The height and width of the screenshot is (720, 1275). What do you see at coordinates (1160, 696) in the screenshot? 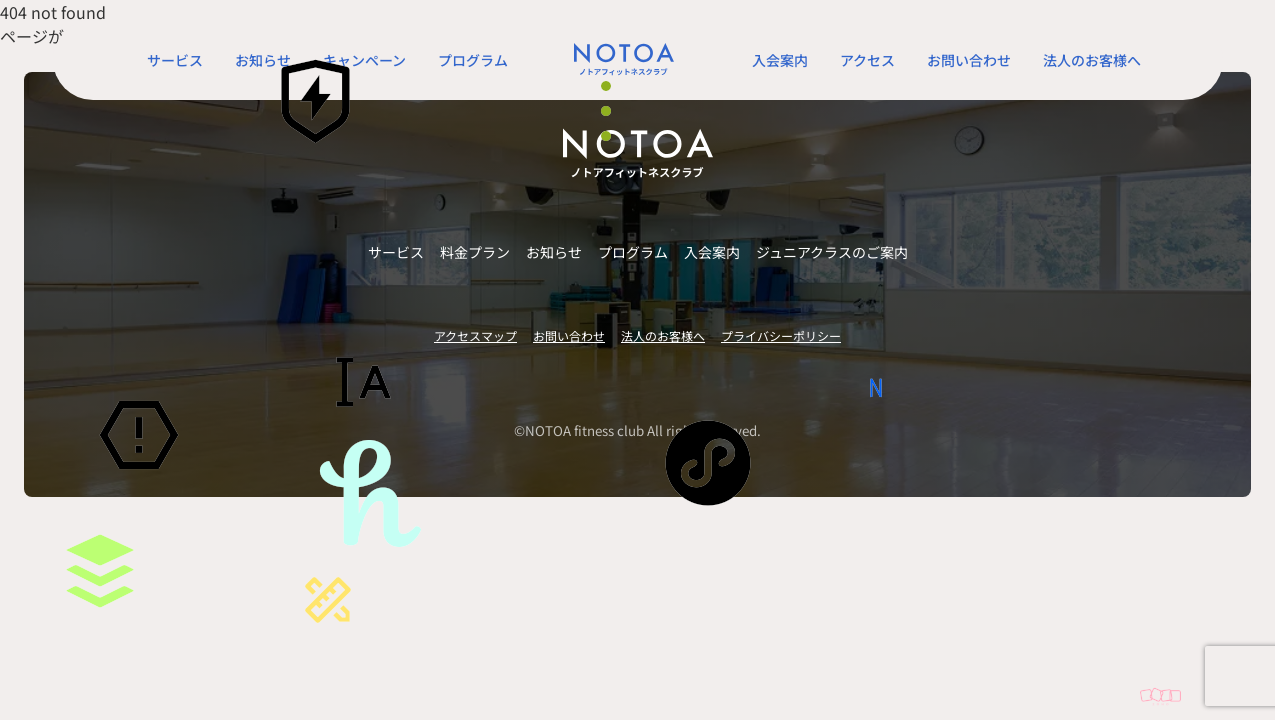
I see `open zoho app or service` at bounding box center [1160, 696].